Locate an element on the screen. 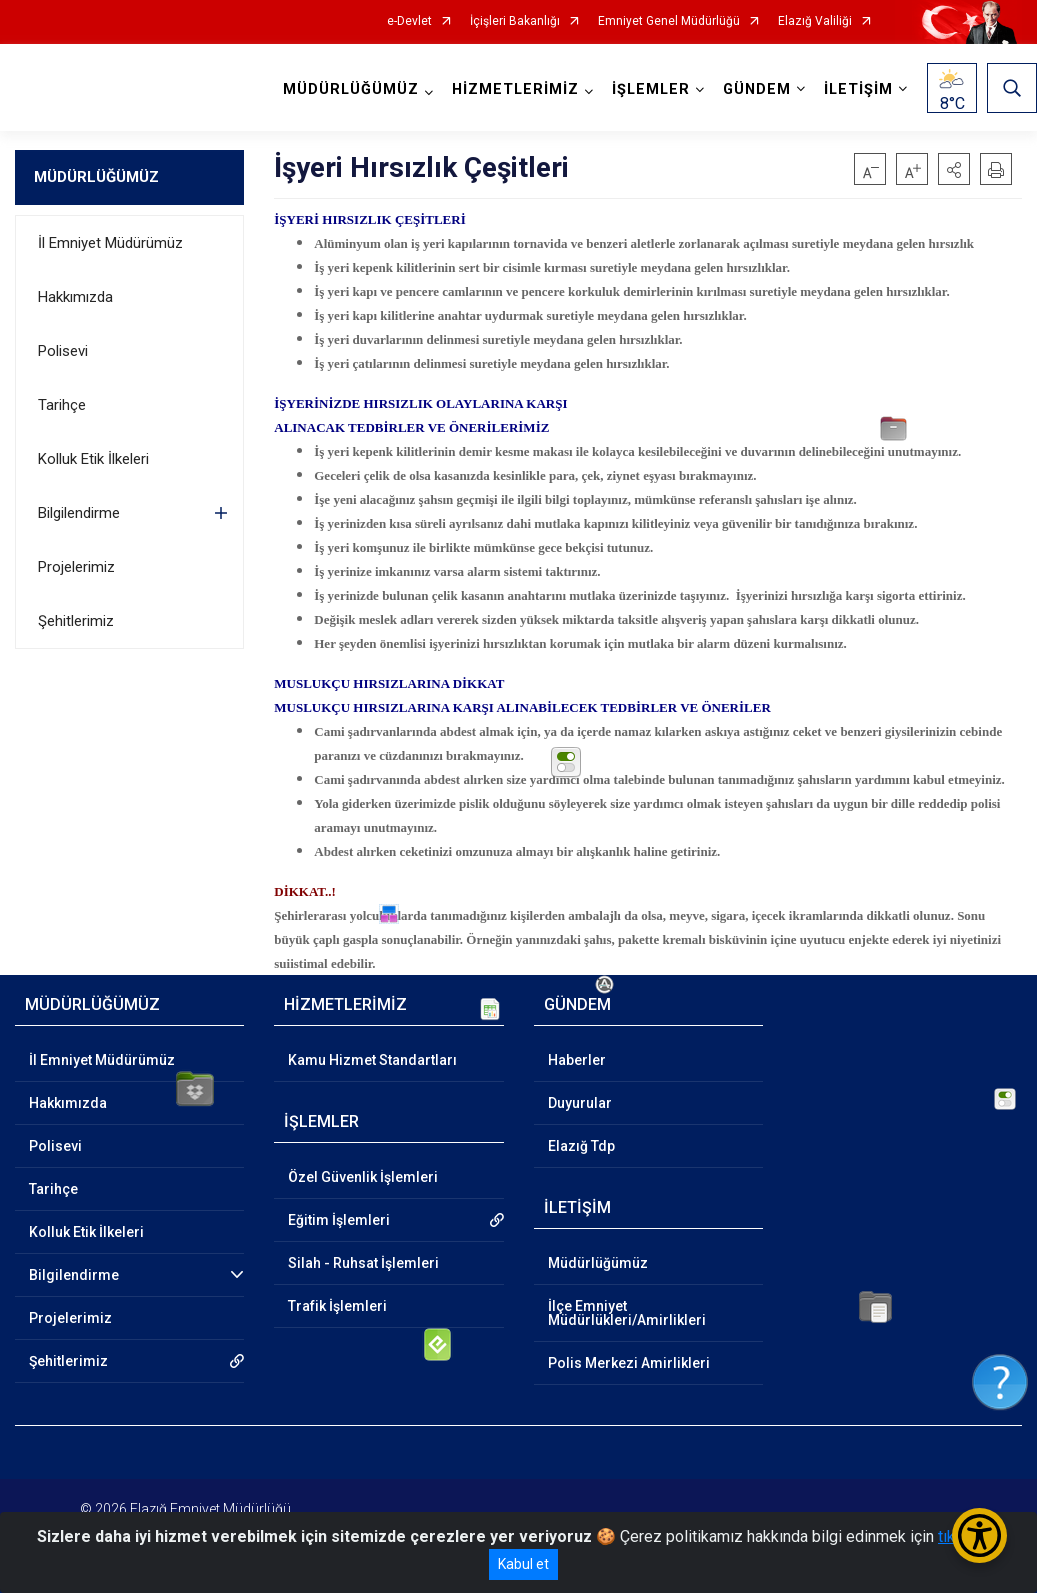 This screenshot has width=1037, height=1593. open gnome tweaks to customize desktop settings is located at coordinates (1005, 1099).